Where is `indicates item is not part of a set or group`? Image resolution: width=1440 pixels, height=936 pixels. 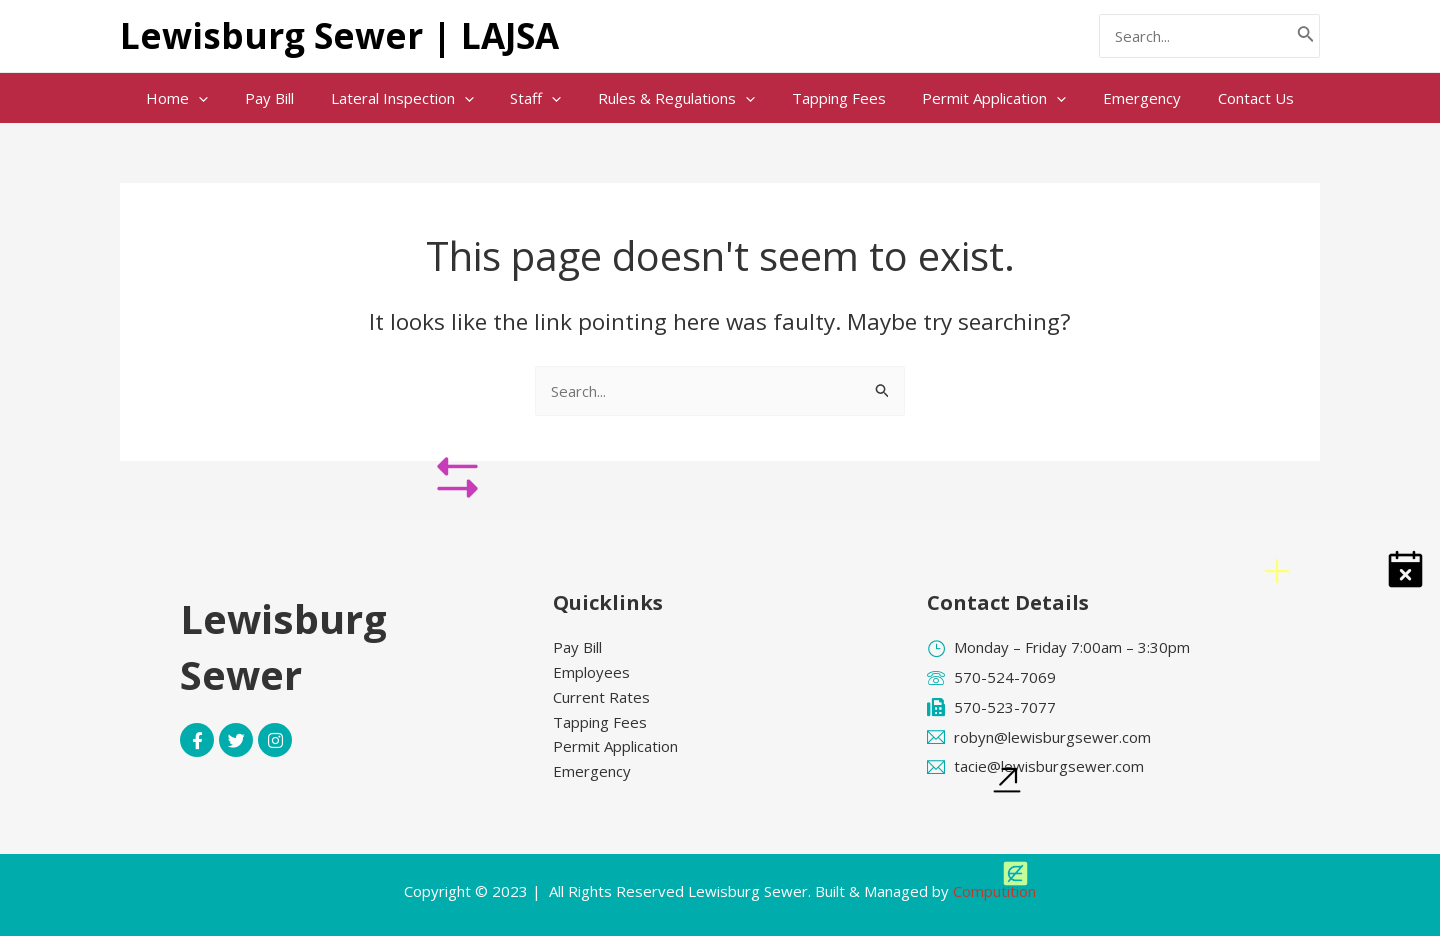
indicates item is not part of a set or group is located at coordinates (1015, 873).